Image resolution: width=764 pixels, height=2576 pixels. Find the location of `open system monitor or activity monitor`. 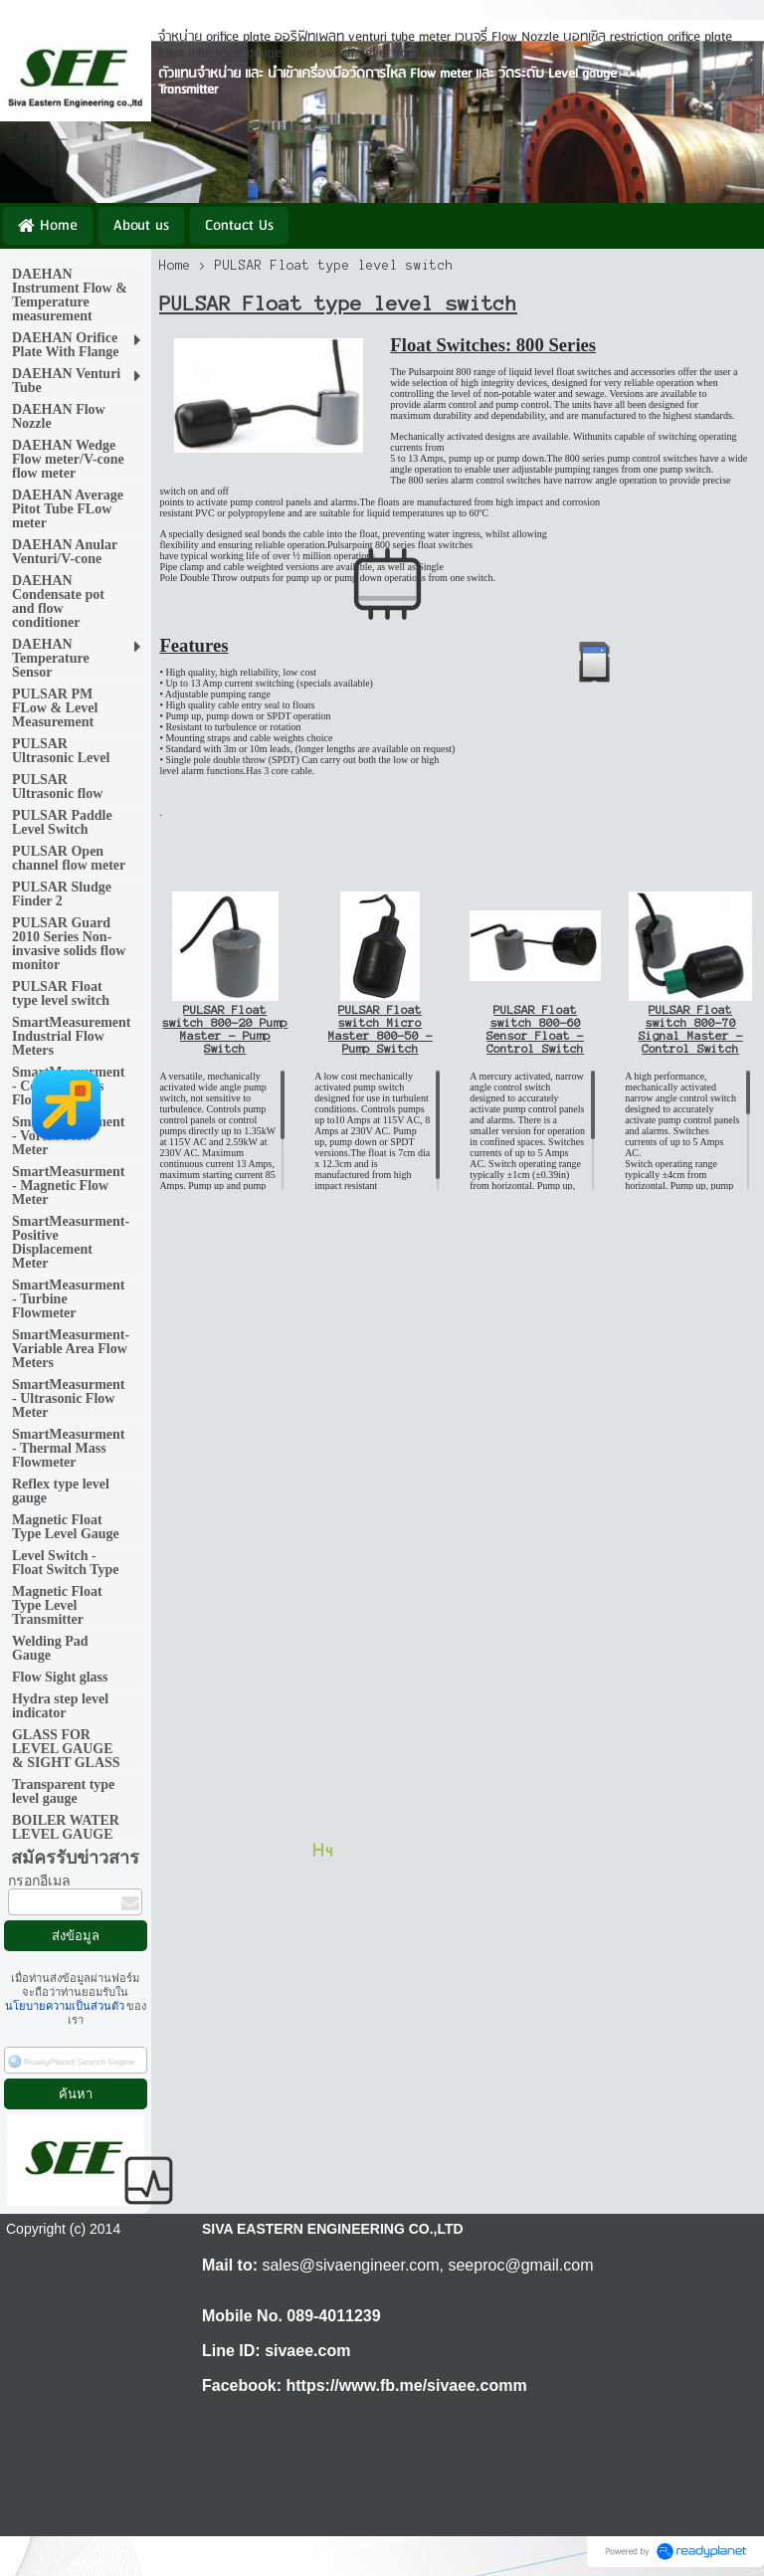

open system monitor or activity monitor is located at coordinates (148, 2180).